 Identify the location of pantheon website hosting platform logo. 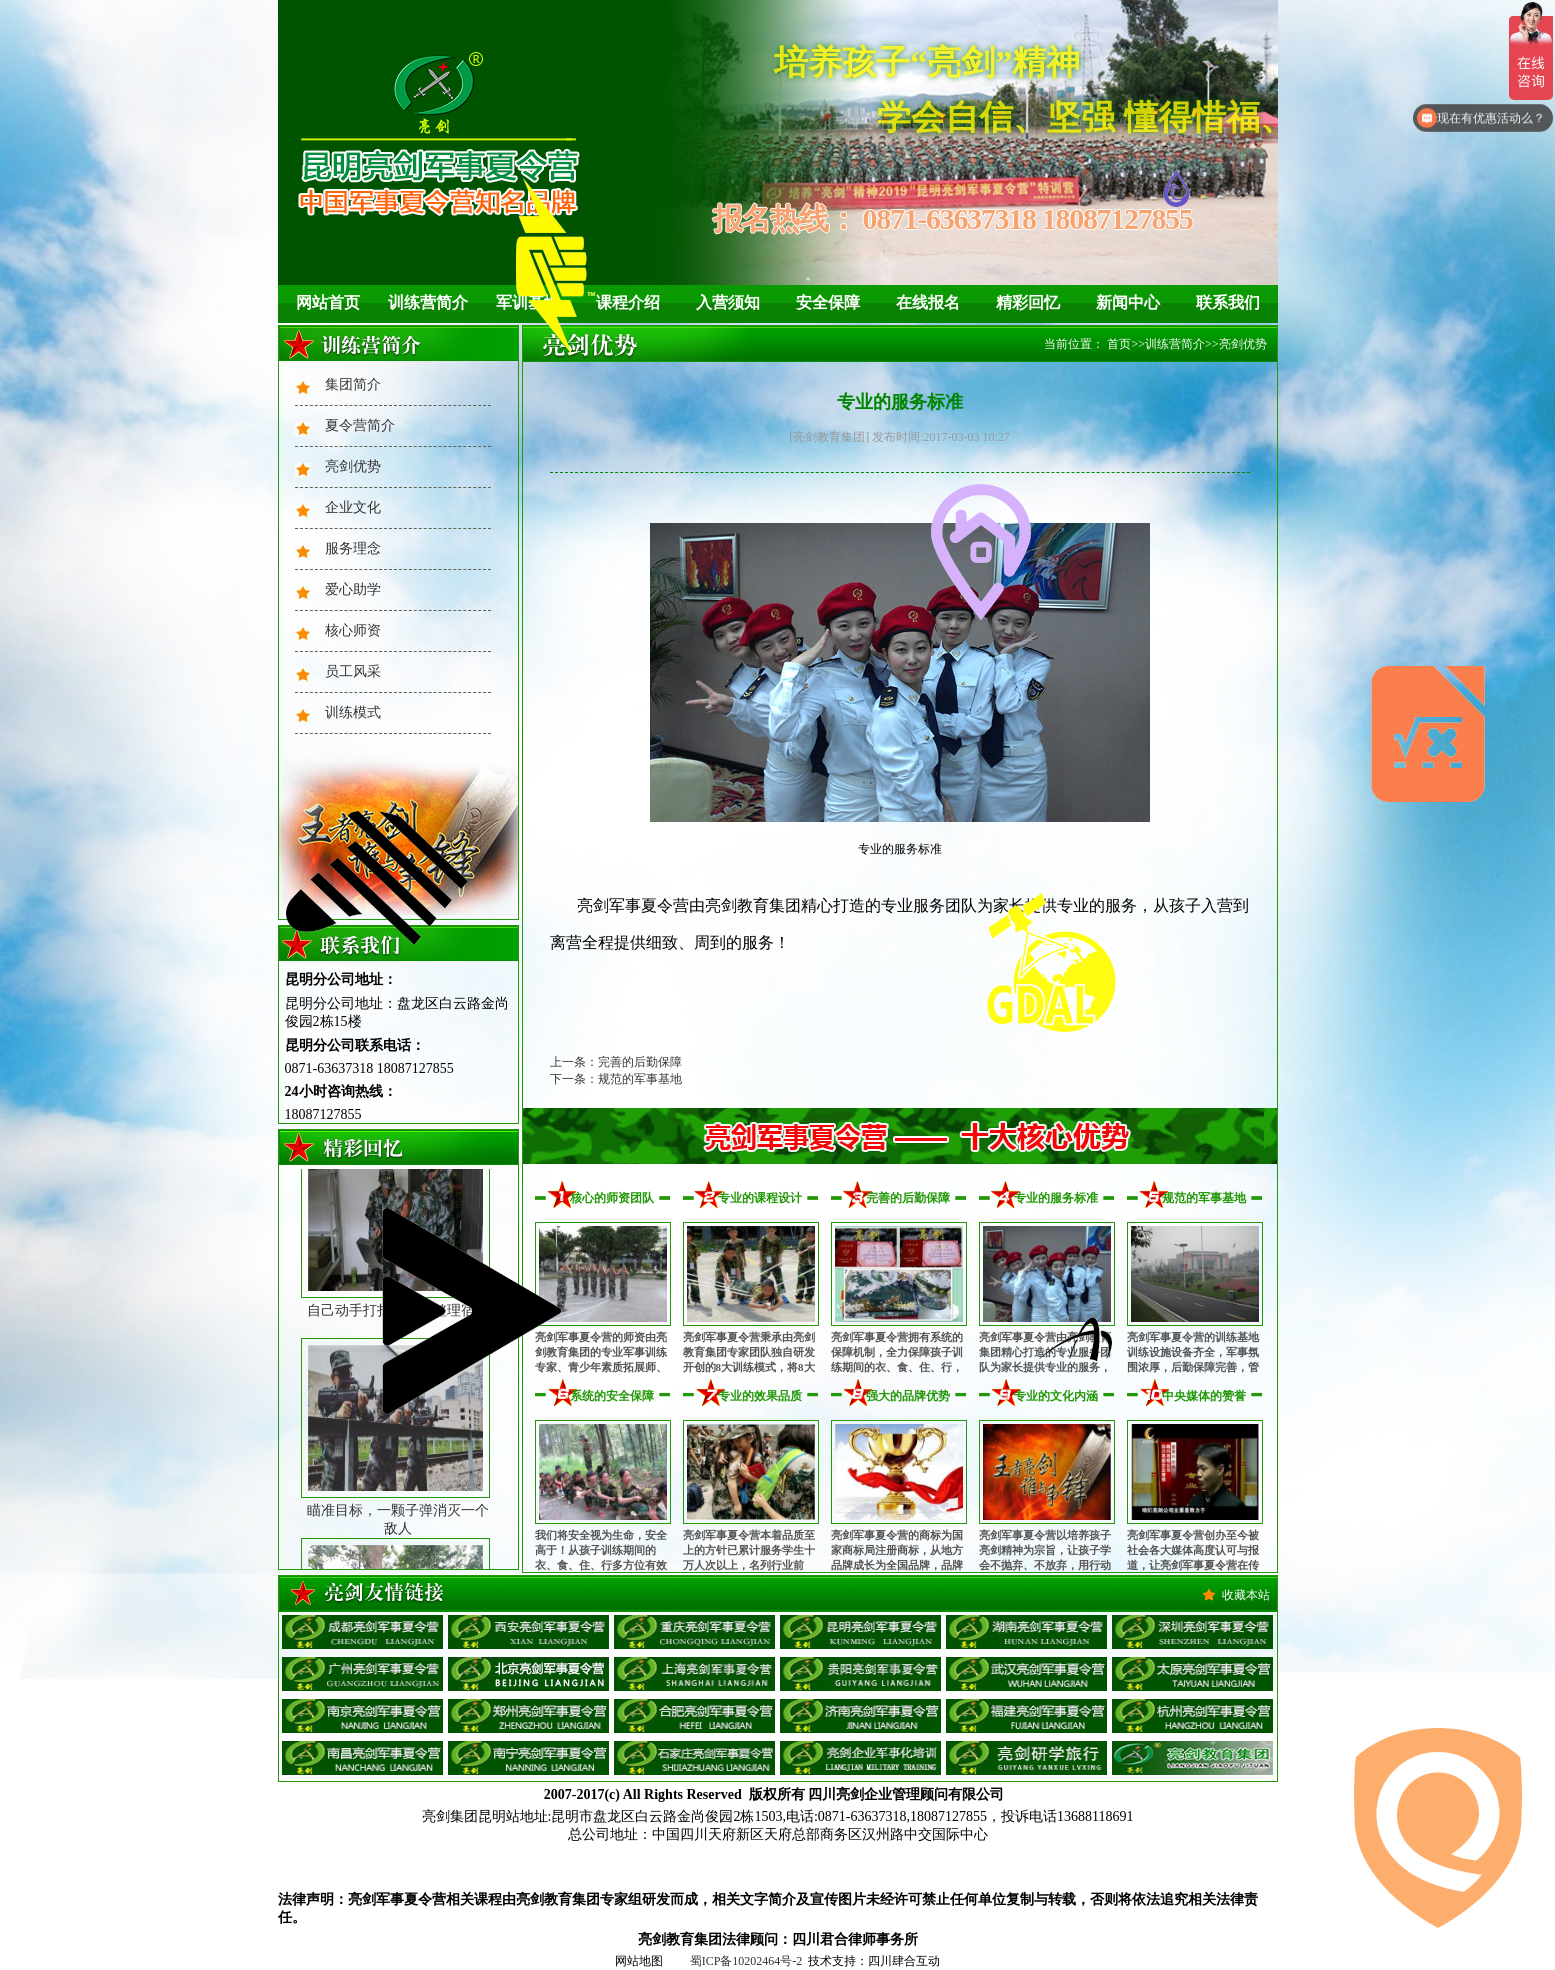
(555, 266).